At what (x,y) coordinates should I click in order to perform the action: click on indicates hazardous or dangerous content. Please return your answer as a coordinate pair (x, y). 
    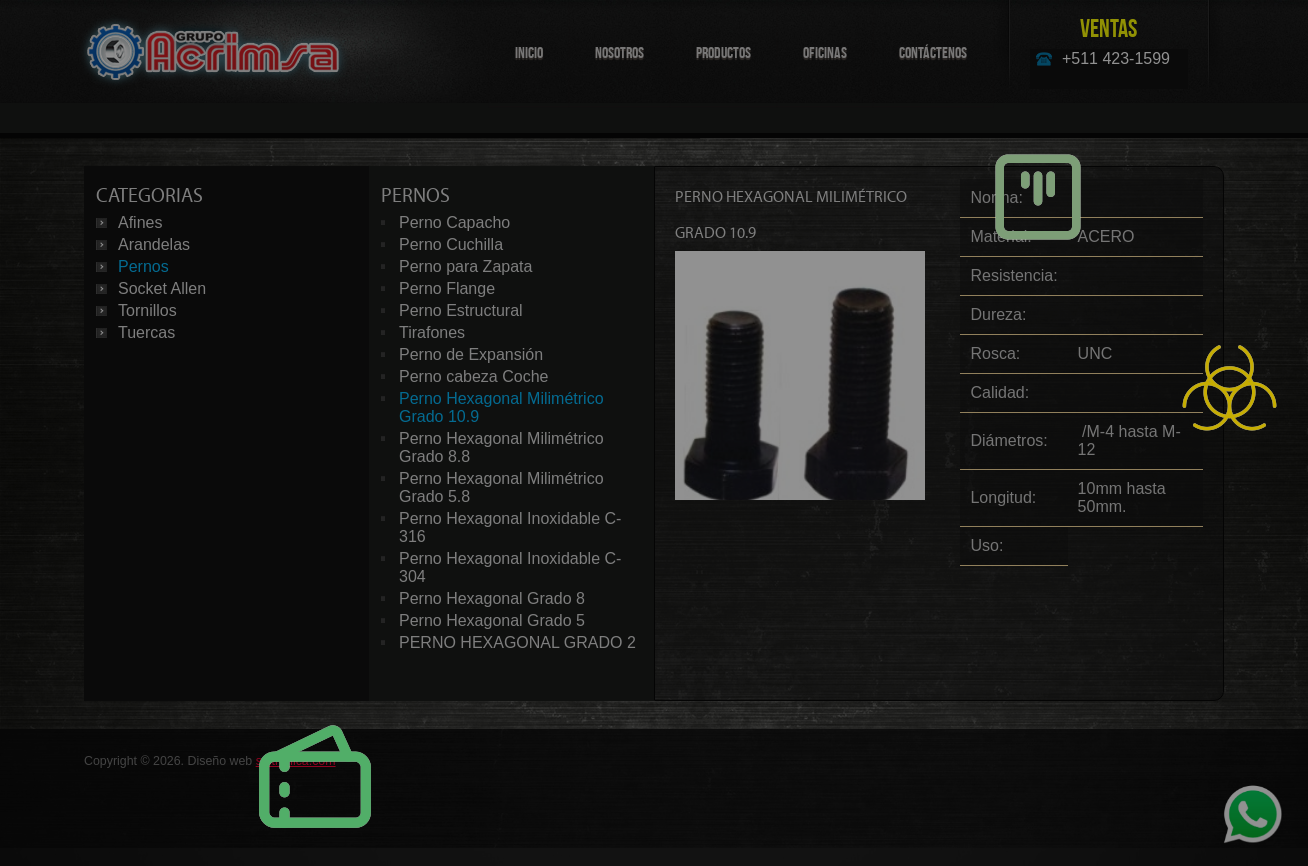
    Looking at the image, I should click on (1229, 390).